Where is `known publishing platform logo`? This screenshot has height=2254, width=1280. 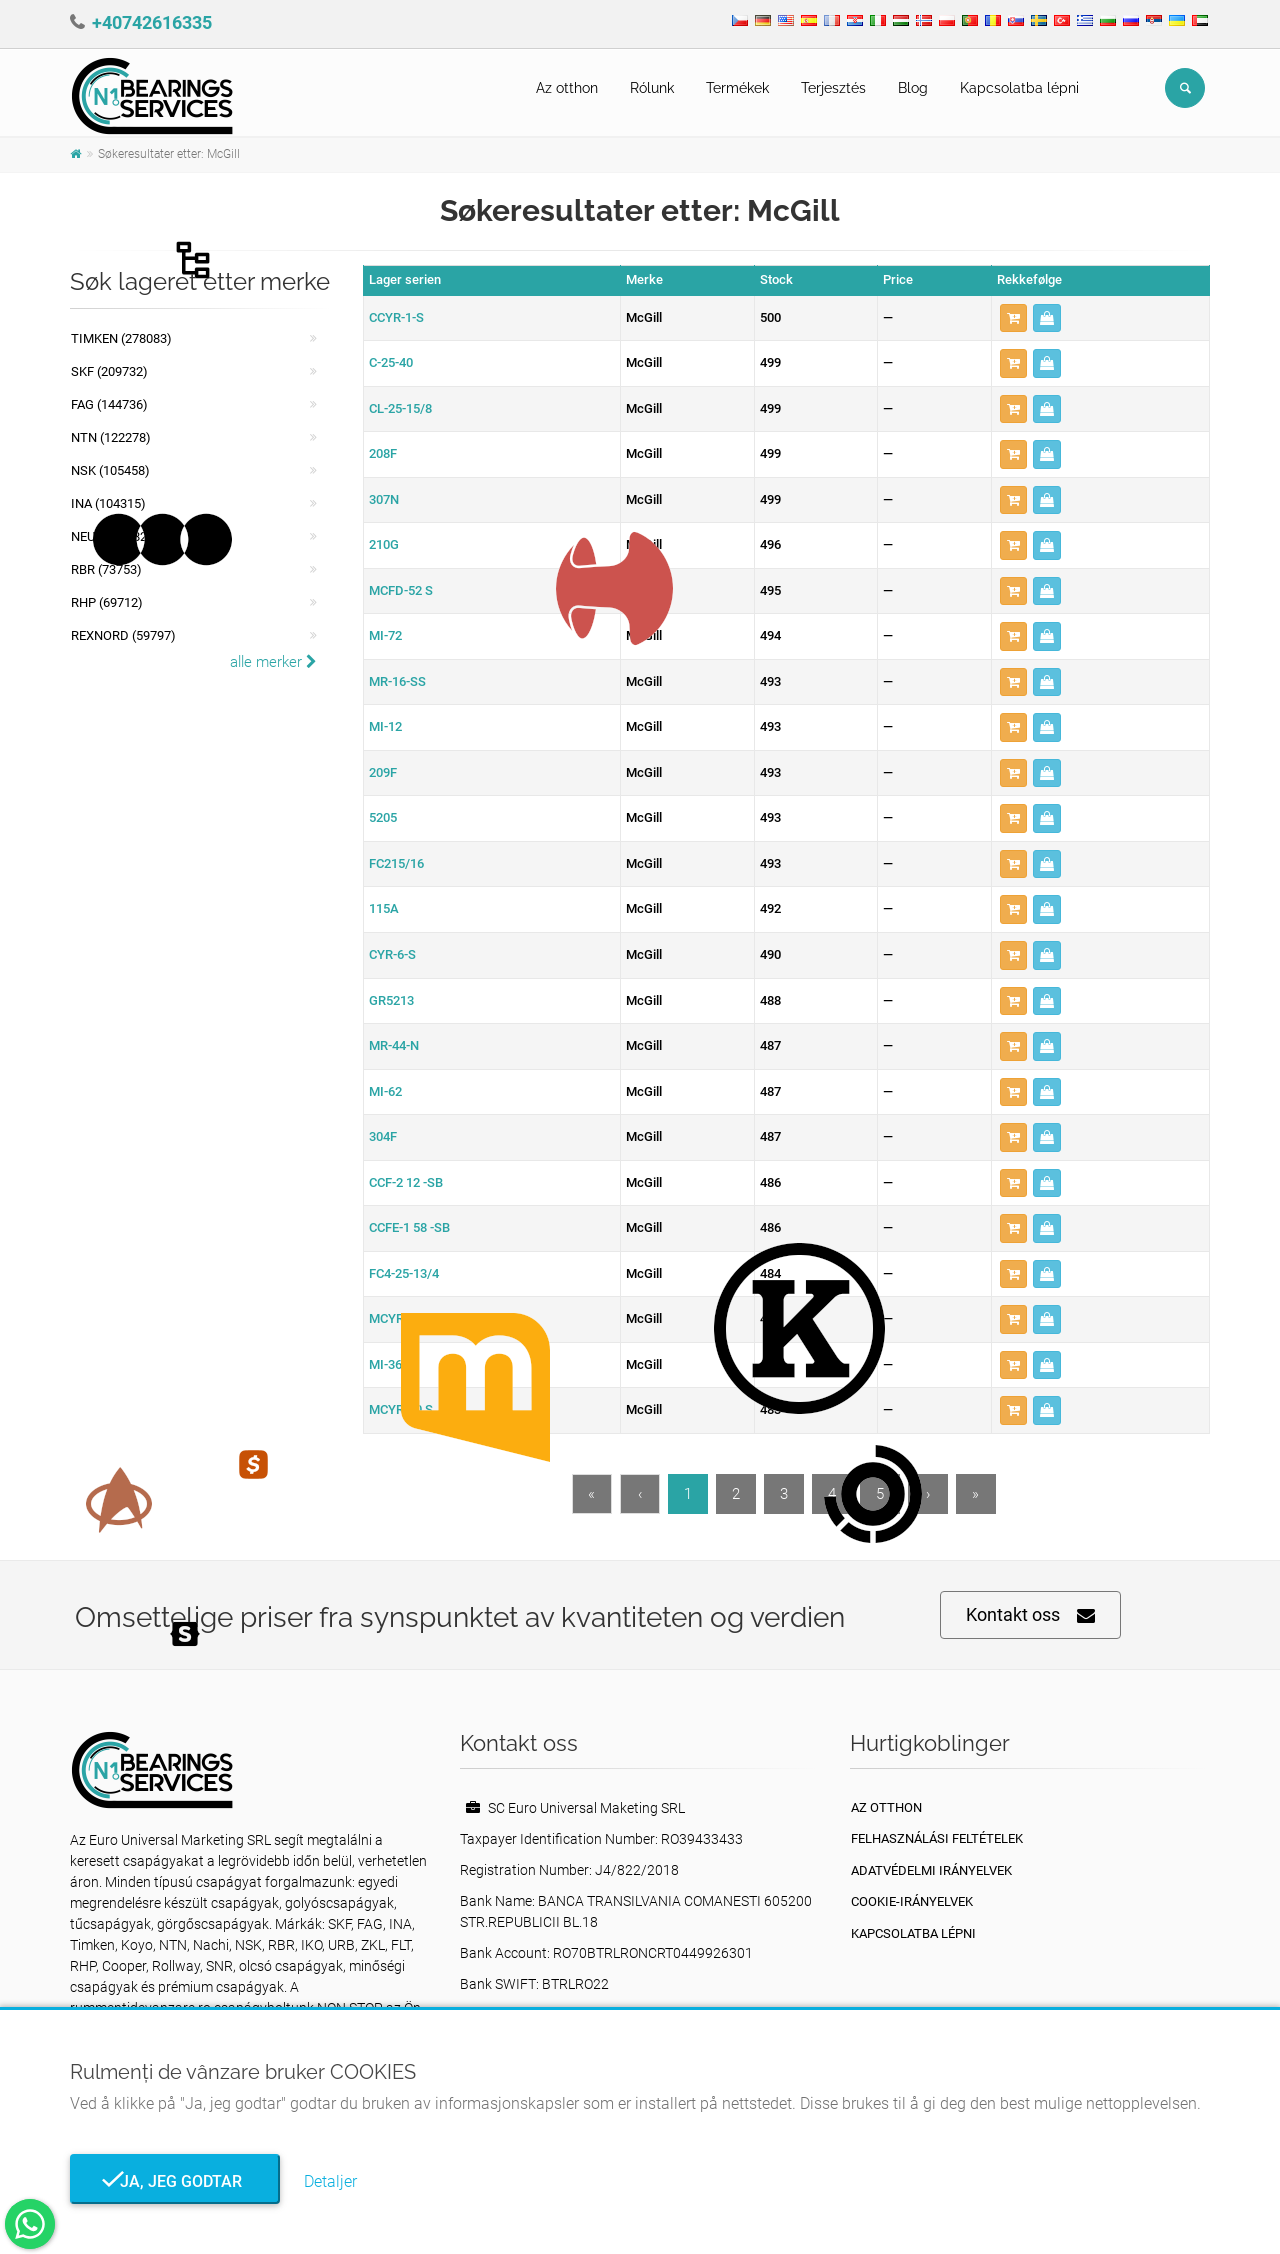 known publishing platform logo is located at coordinates (799, 1328).